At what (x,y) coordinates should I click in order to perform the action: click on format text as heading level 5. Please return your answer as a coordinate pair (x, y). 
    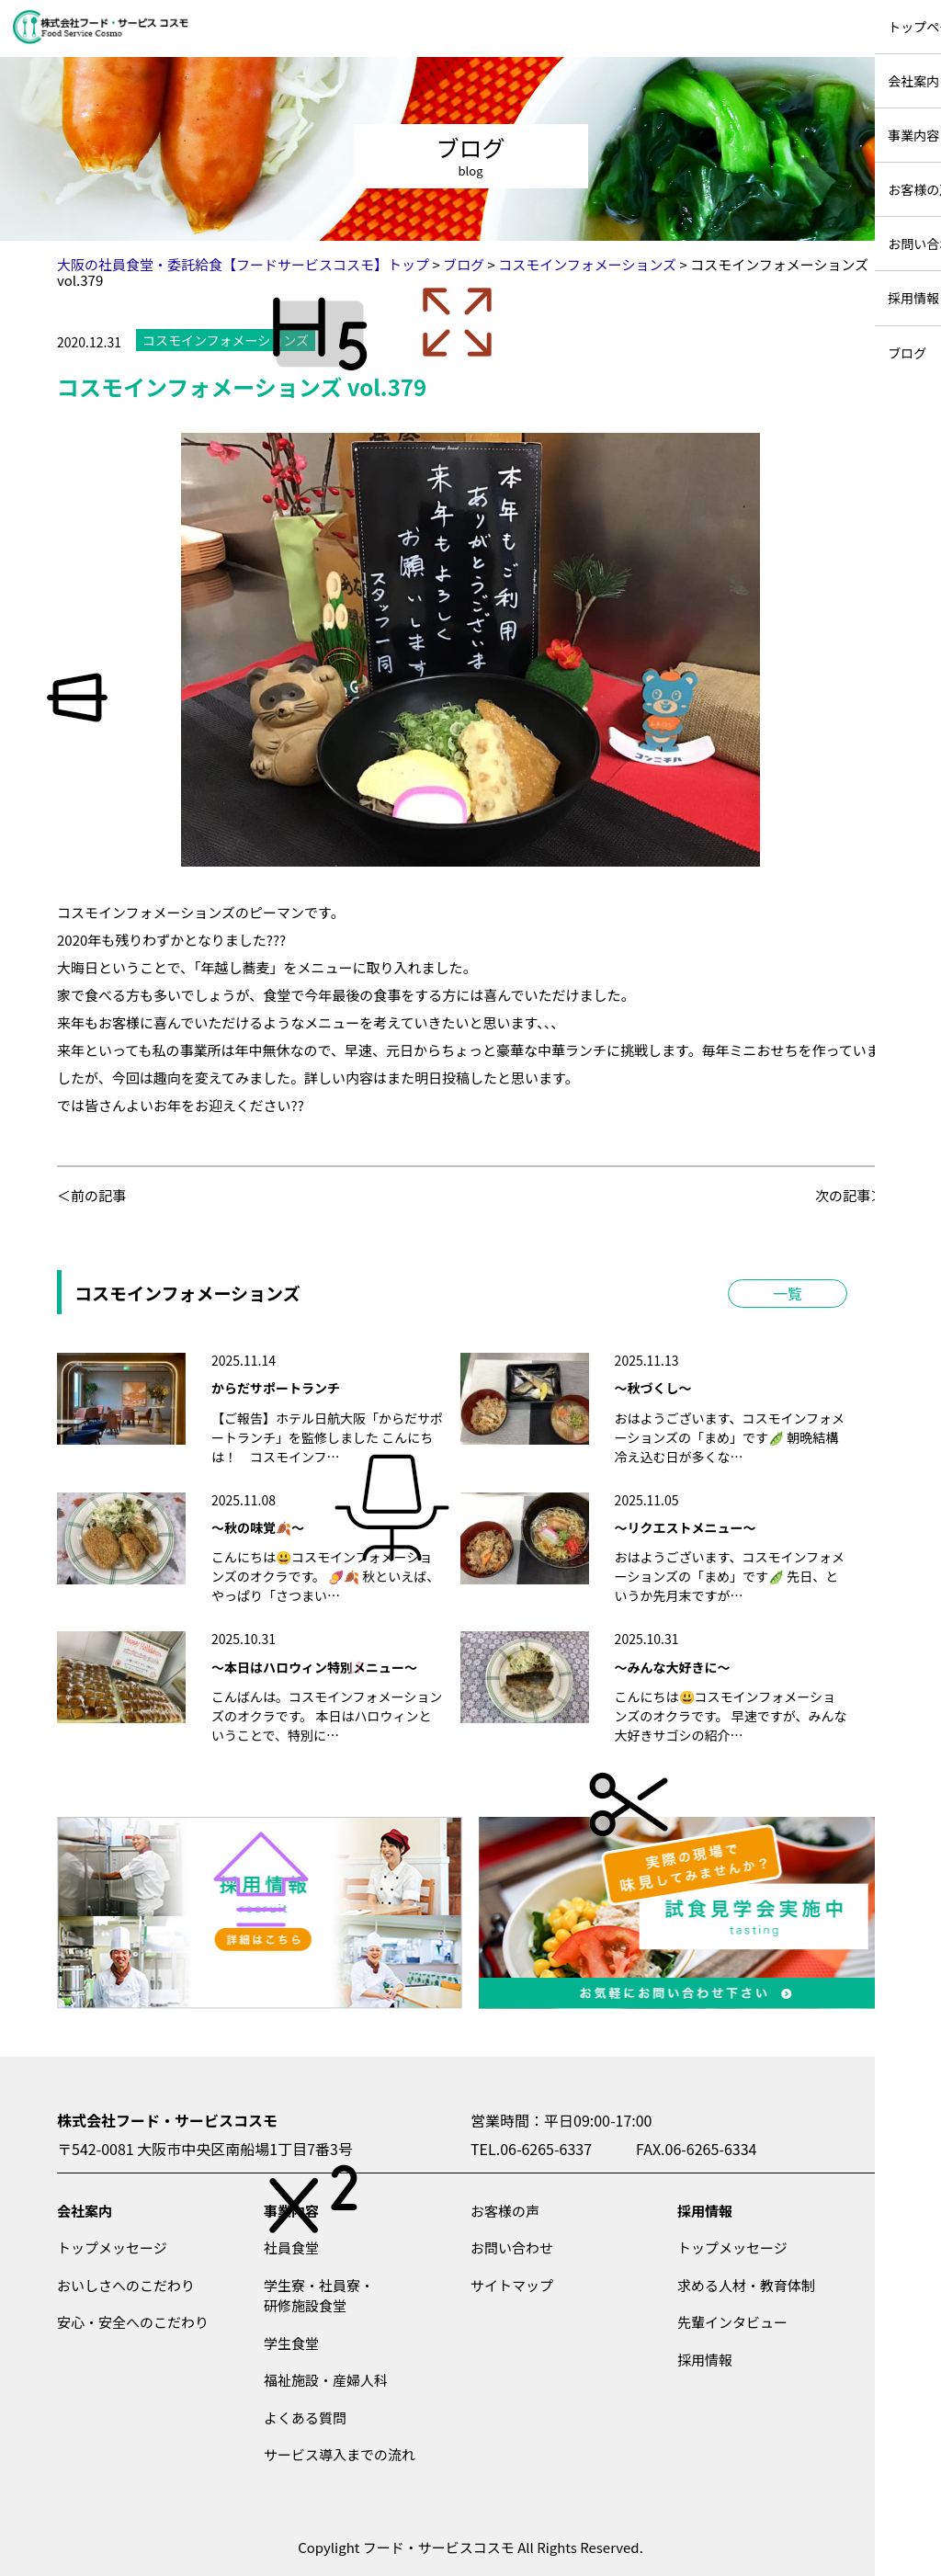
    Looking at the image, I should click on (314, 332).